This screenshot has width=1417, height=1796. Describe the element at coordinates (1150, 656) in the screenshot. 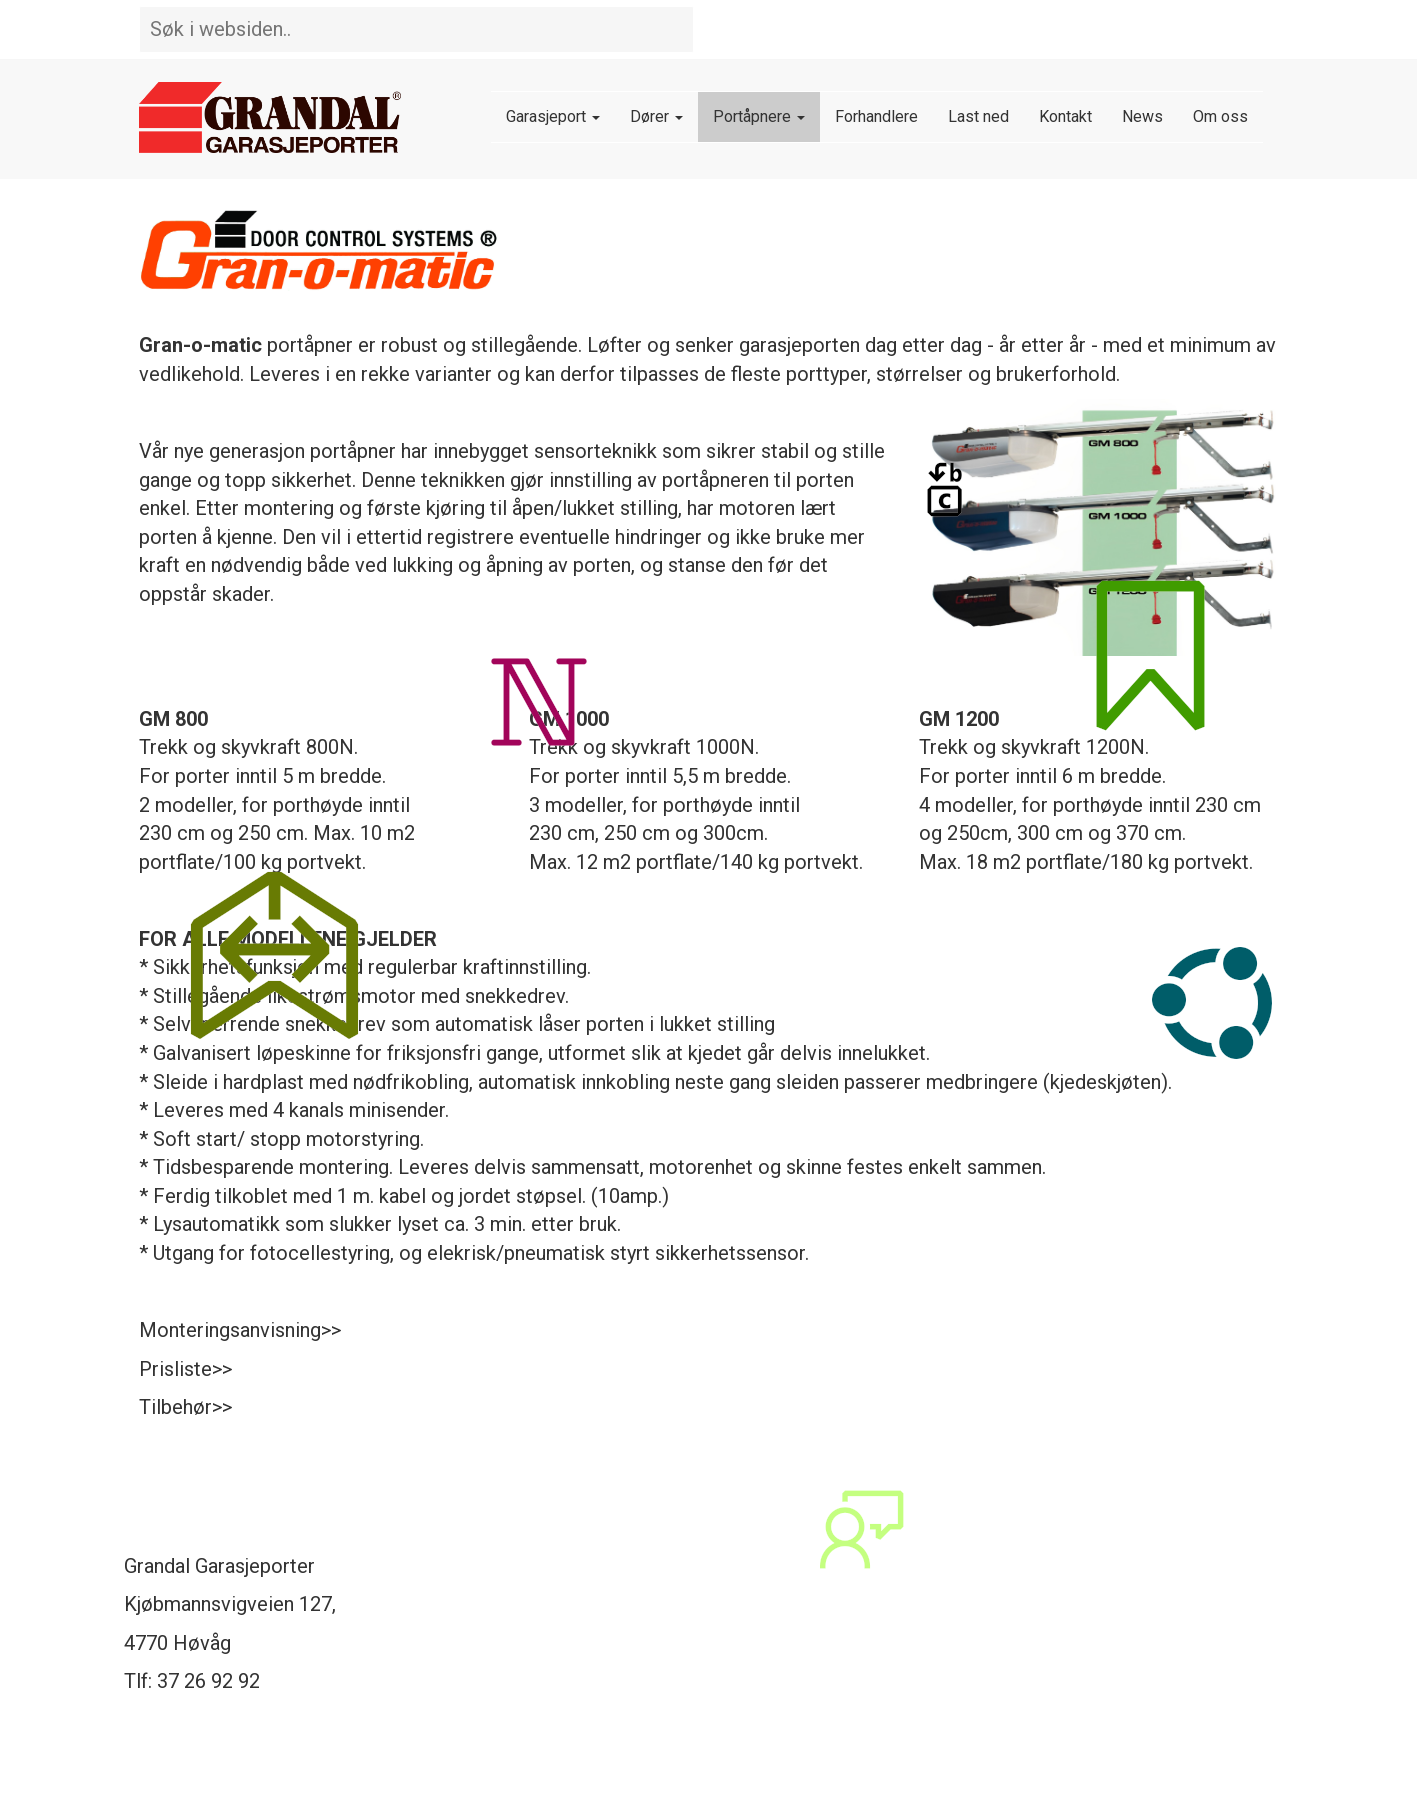

I see `bookmark this item for later` at that location.